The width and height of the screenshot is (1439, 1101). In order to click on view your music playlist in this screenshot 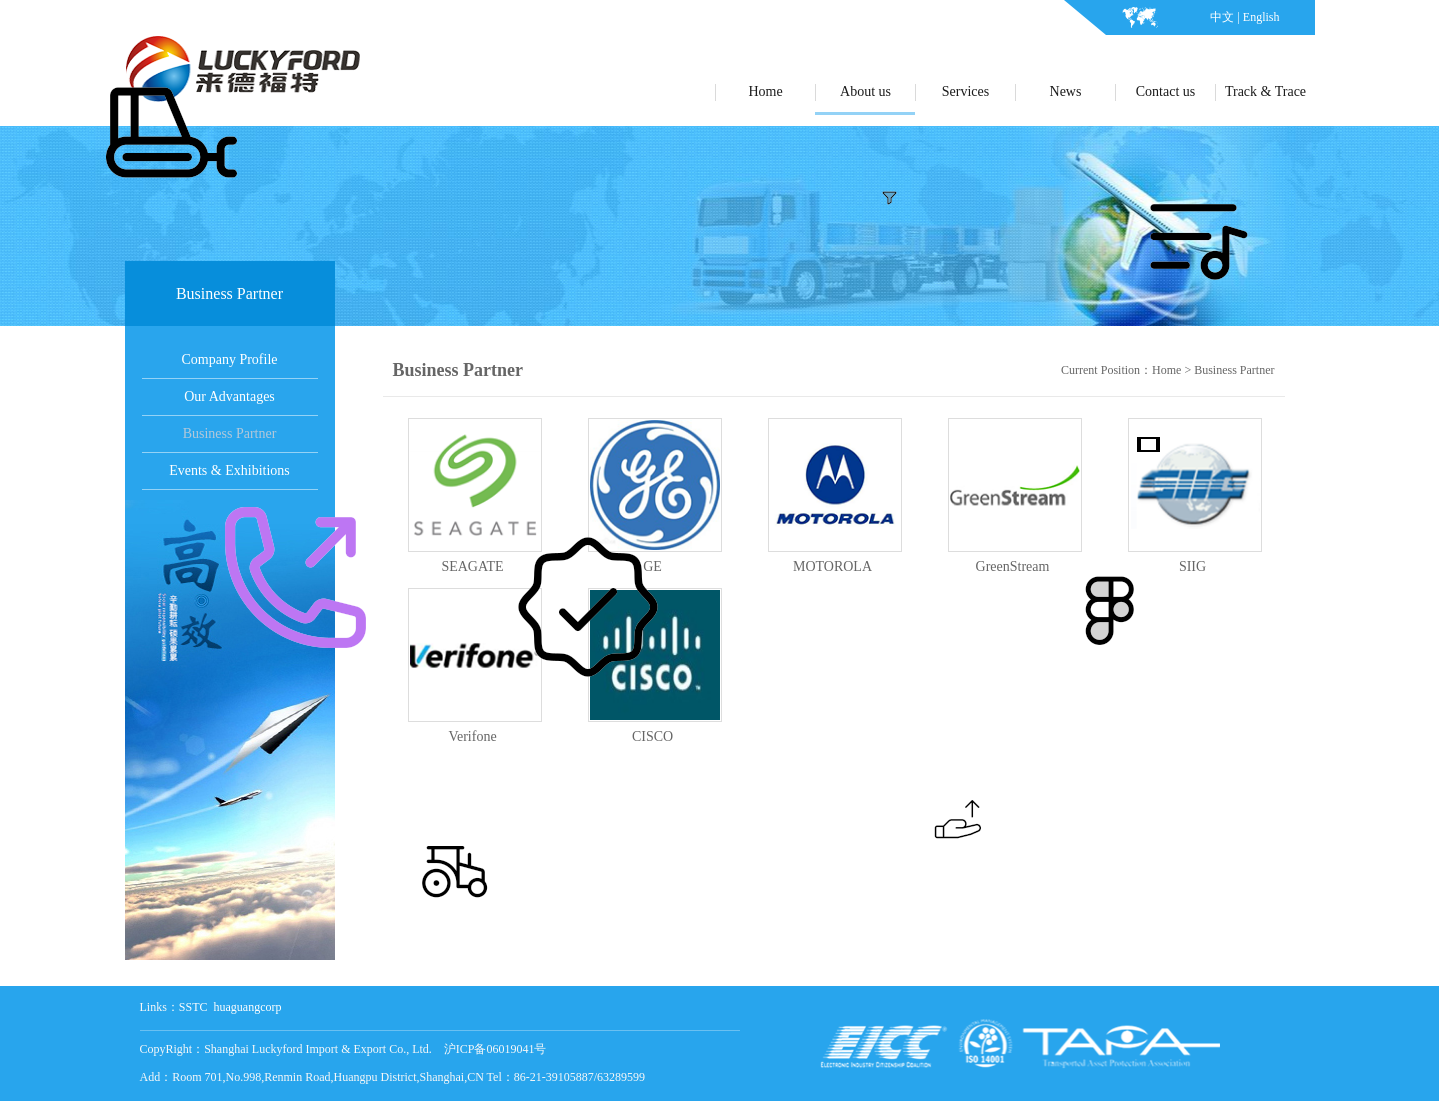, I will do `click(1193, 236)`.